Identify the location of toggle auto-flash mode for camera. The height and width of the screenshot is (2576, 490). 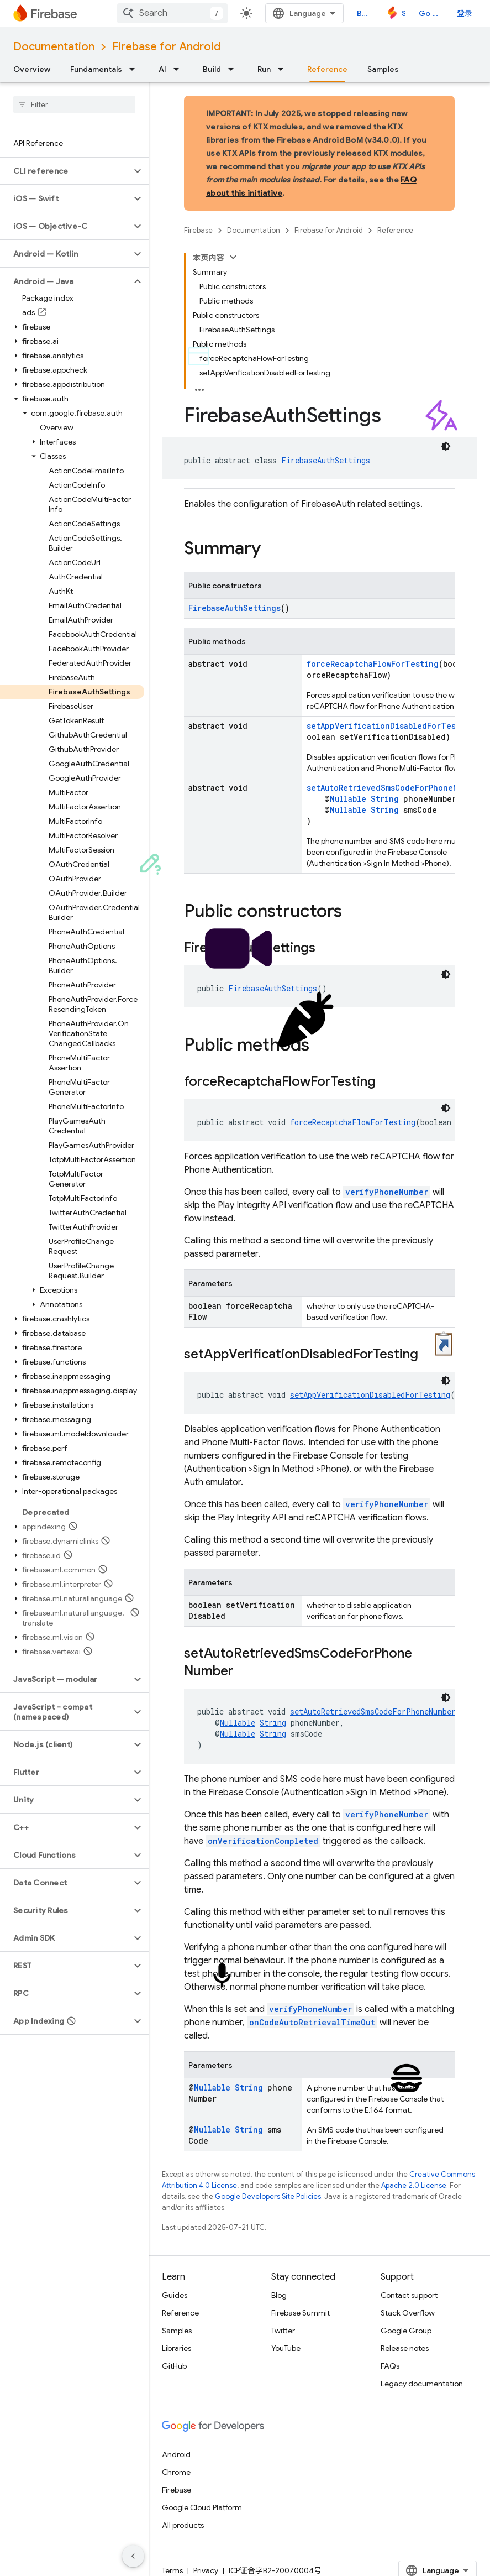
(441, 416).